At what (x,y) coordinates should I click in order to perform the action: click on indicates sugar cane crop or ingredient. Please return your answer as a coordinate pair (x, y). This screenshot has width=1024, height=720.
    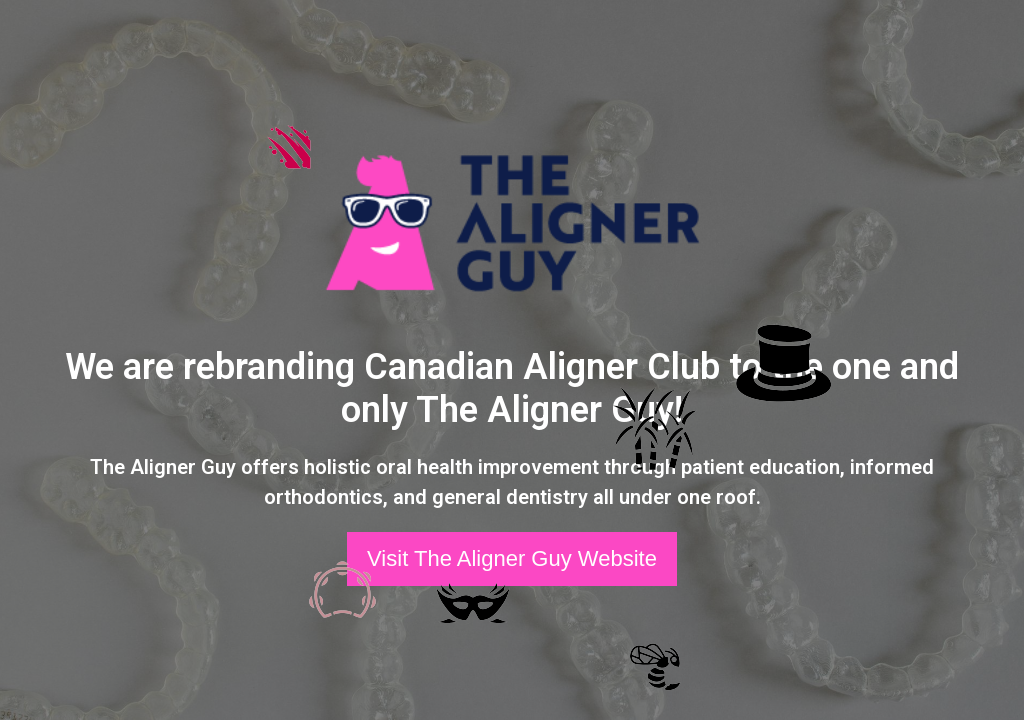
    Looking at the image, I should click on (655, 428).